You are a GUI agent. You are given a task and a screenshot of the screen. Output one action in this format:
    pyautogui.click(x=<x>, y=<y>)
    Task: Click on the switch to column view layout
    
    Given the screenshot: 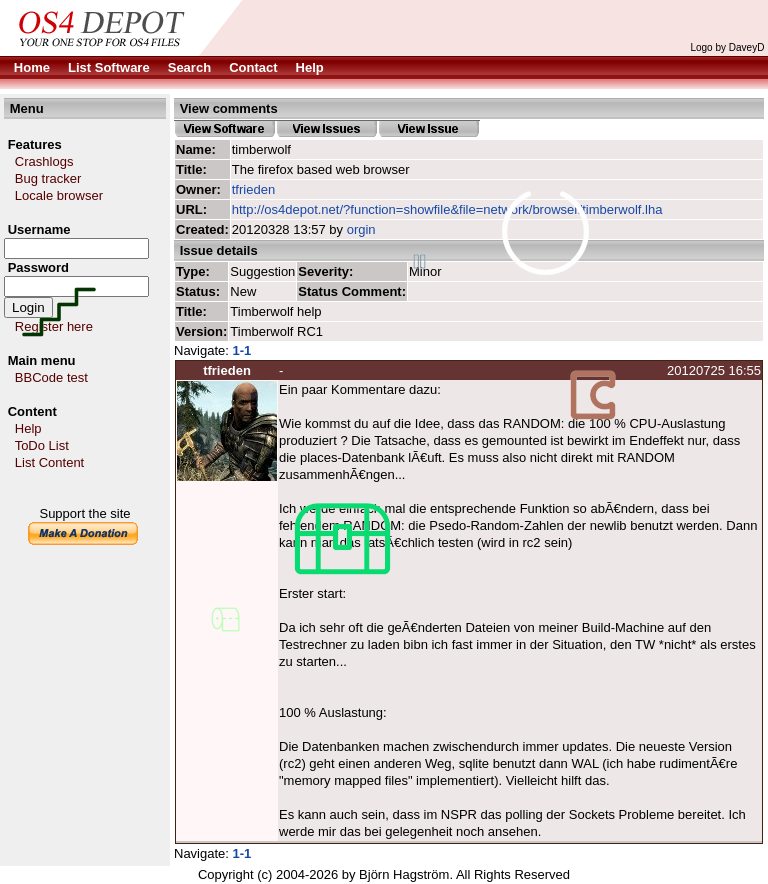 What is the action you would take?
    pyautogui.click(x=419, y=261)
    